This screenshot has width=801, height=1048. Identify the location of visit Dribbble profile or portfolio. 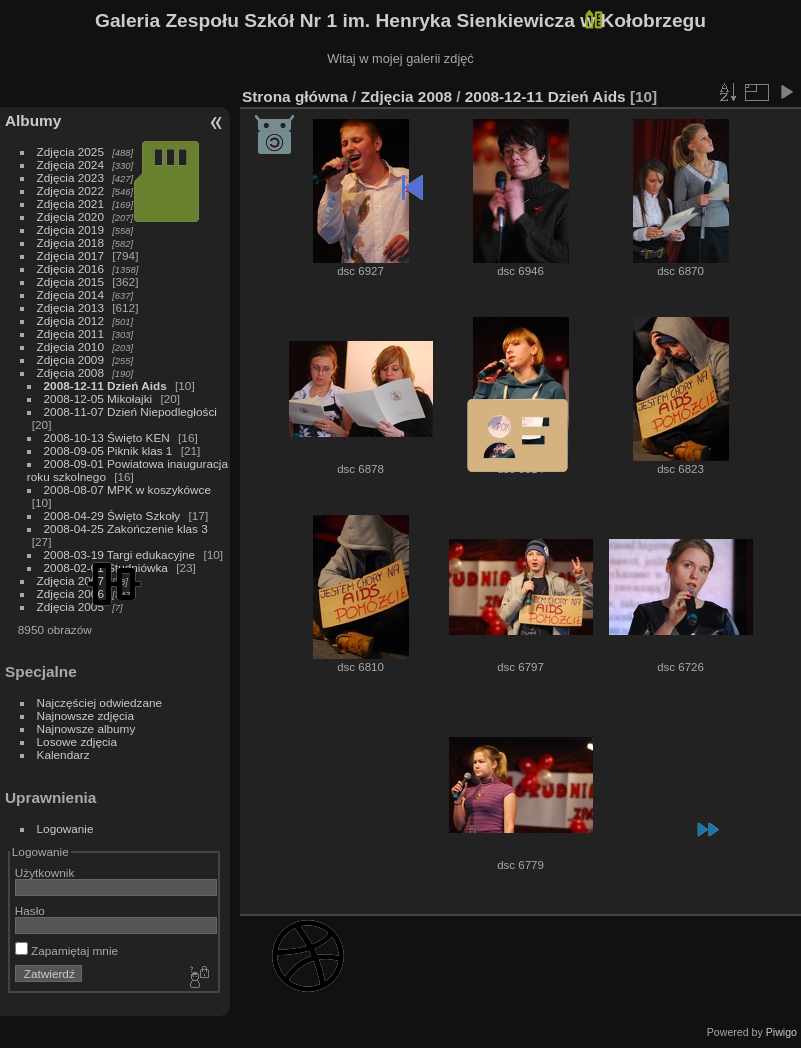
(308, 956).